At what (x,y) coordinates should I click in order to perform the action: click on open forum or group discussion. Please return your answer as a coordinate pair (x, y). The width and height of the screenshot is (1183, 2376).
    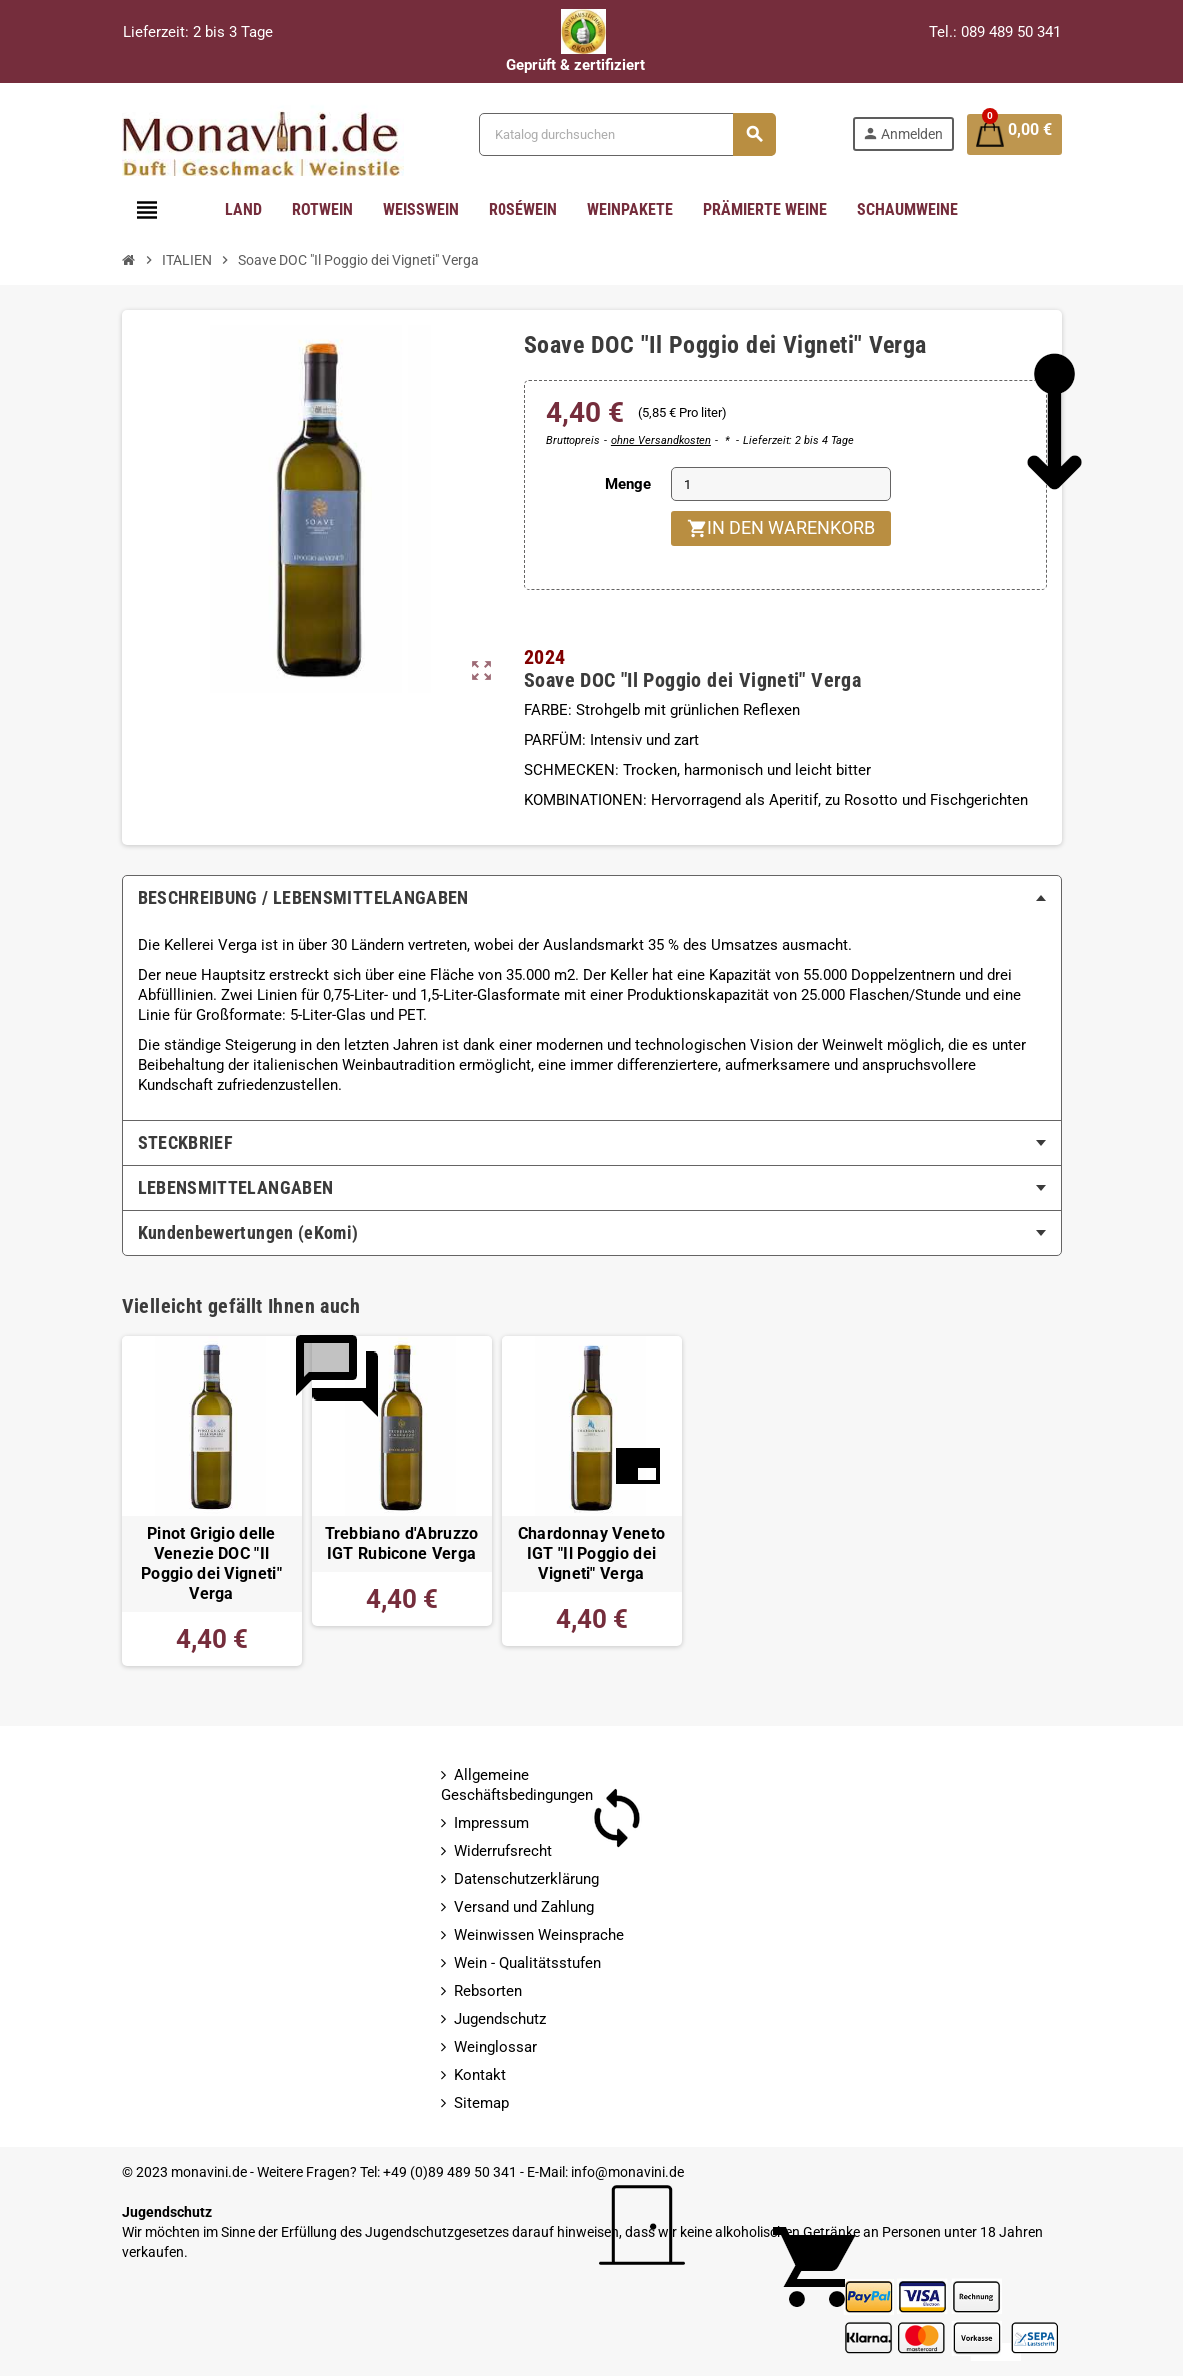
    Looking at the image, I should click on (337, 1376).